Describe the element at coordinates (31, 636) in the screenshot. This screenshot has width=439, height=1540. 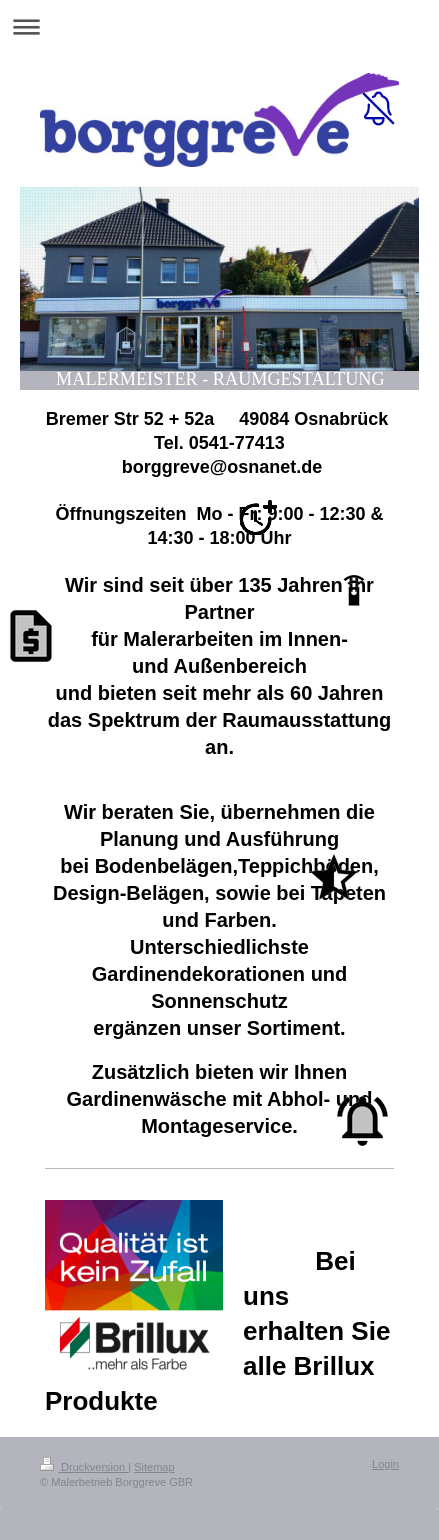
I see `request a price quote or estimate` at that location.